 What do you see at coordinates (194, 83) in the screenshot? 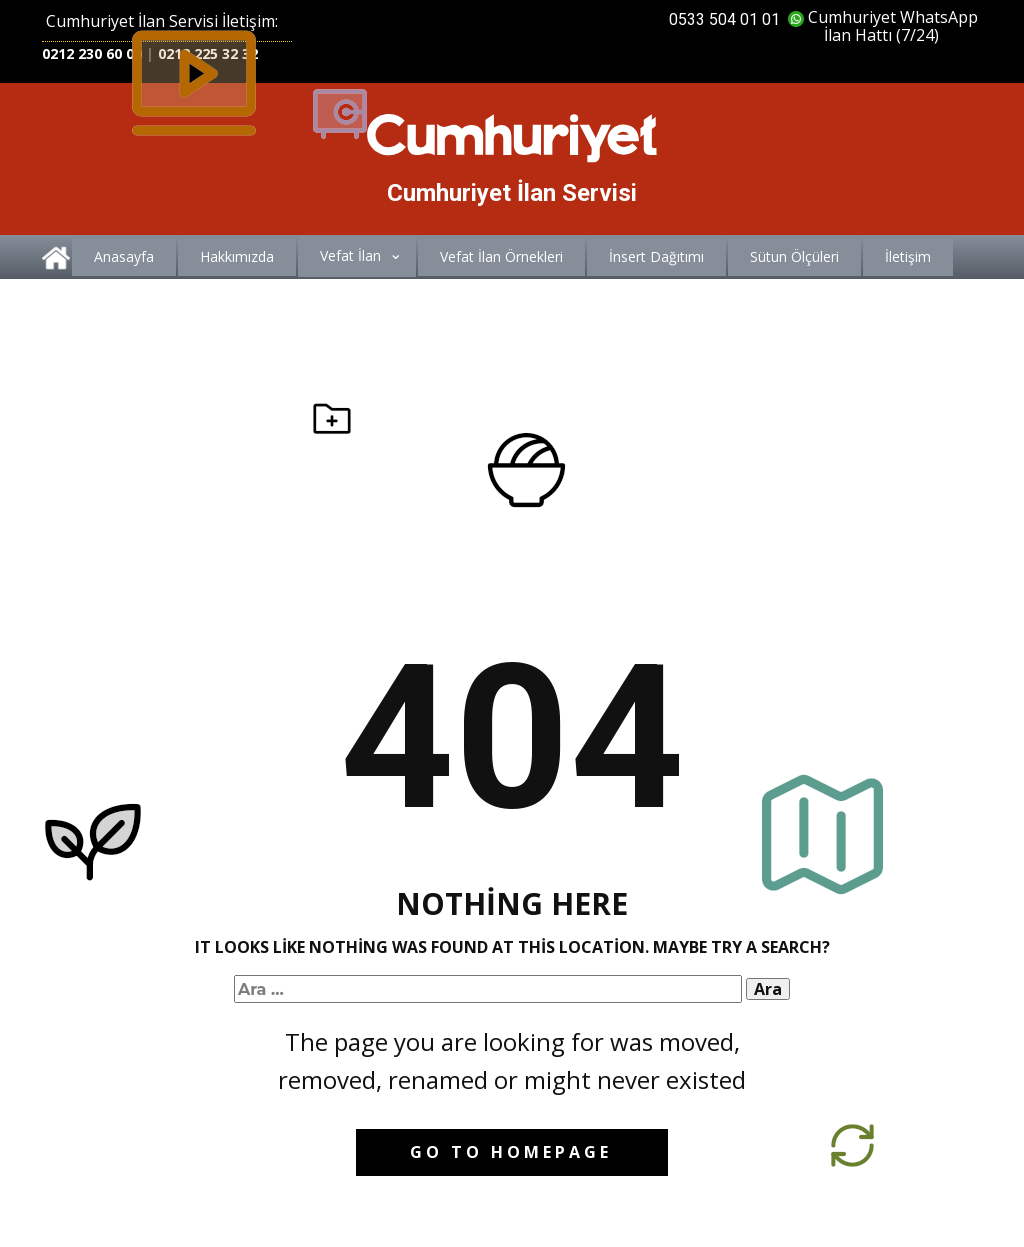
I see `play or watch a video` at bounding box center [194, 83].